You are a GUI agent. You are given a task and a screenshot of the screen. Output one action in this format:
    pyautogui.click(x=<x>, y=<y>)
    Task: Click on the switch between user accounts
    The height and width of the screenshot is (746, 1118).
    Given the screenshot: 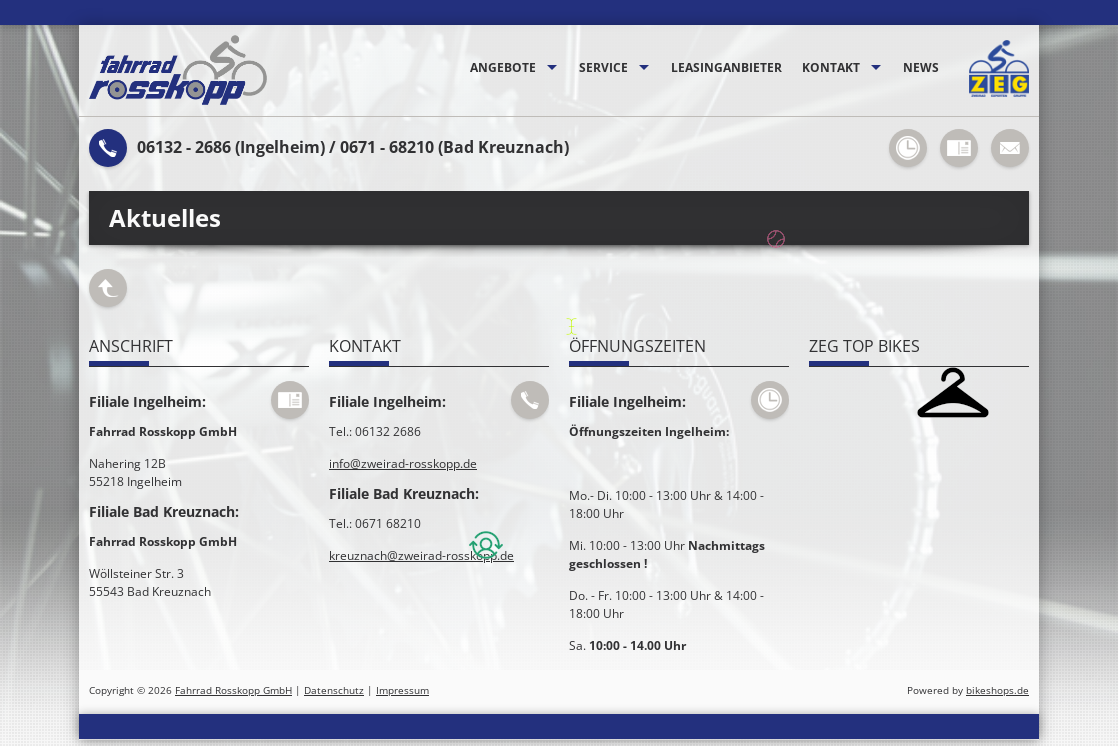 What is the action you would take?
    pyautogui.click(x=486, y=545)
    